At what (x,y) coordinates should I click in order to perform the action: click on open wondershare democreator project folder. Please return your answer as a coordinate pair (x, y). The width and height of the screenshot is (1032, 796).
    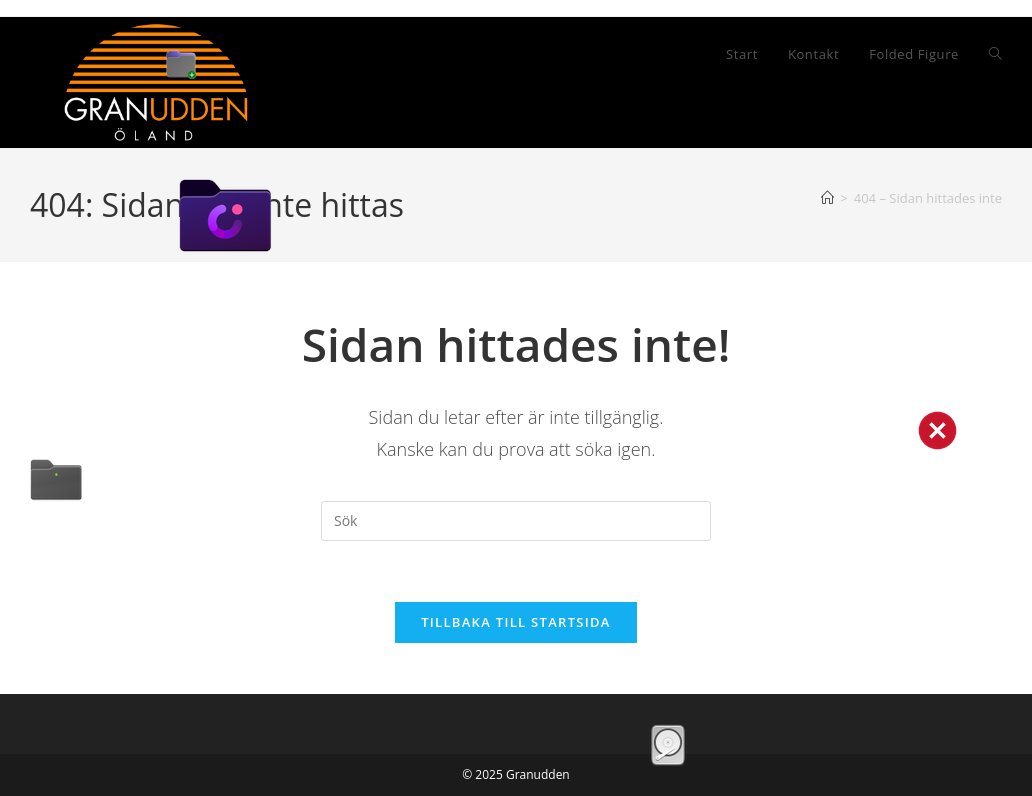
    Looking at the image, I should click on (225, 218).